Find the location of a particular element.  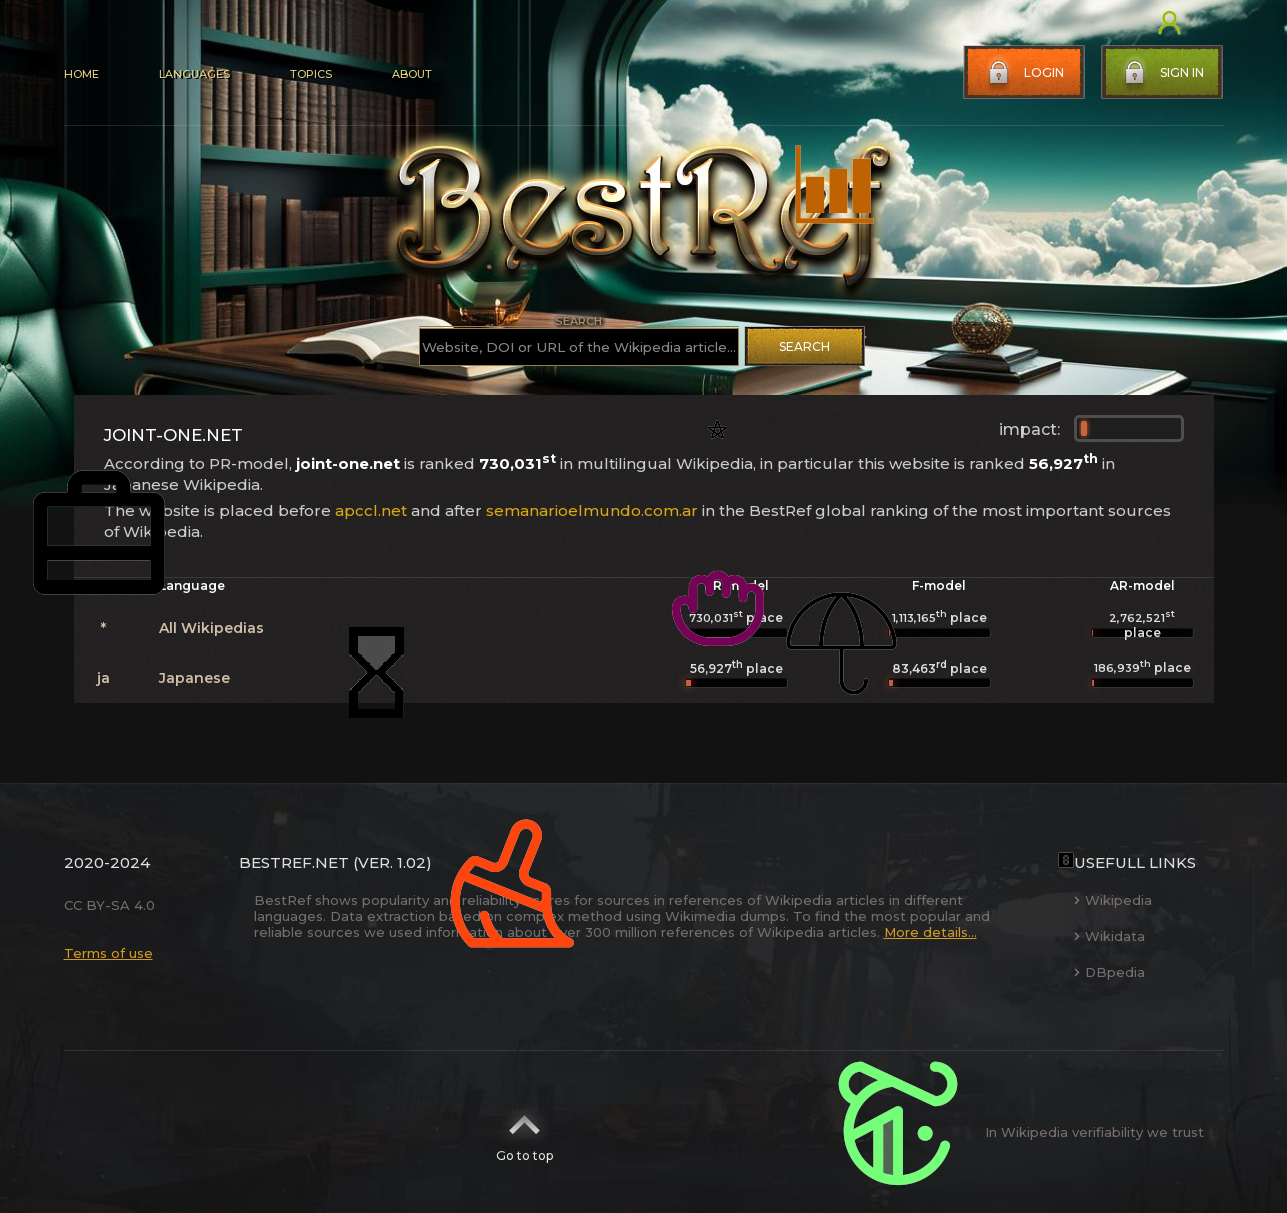

view weather protection or rain forecast is located at coordinates (841, 643).